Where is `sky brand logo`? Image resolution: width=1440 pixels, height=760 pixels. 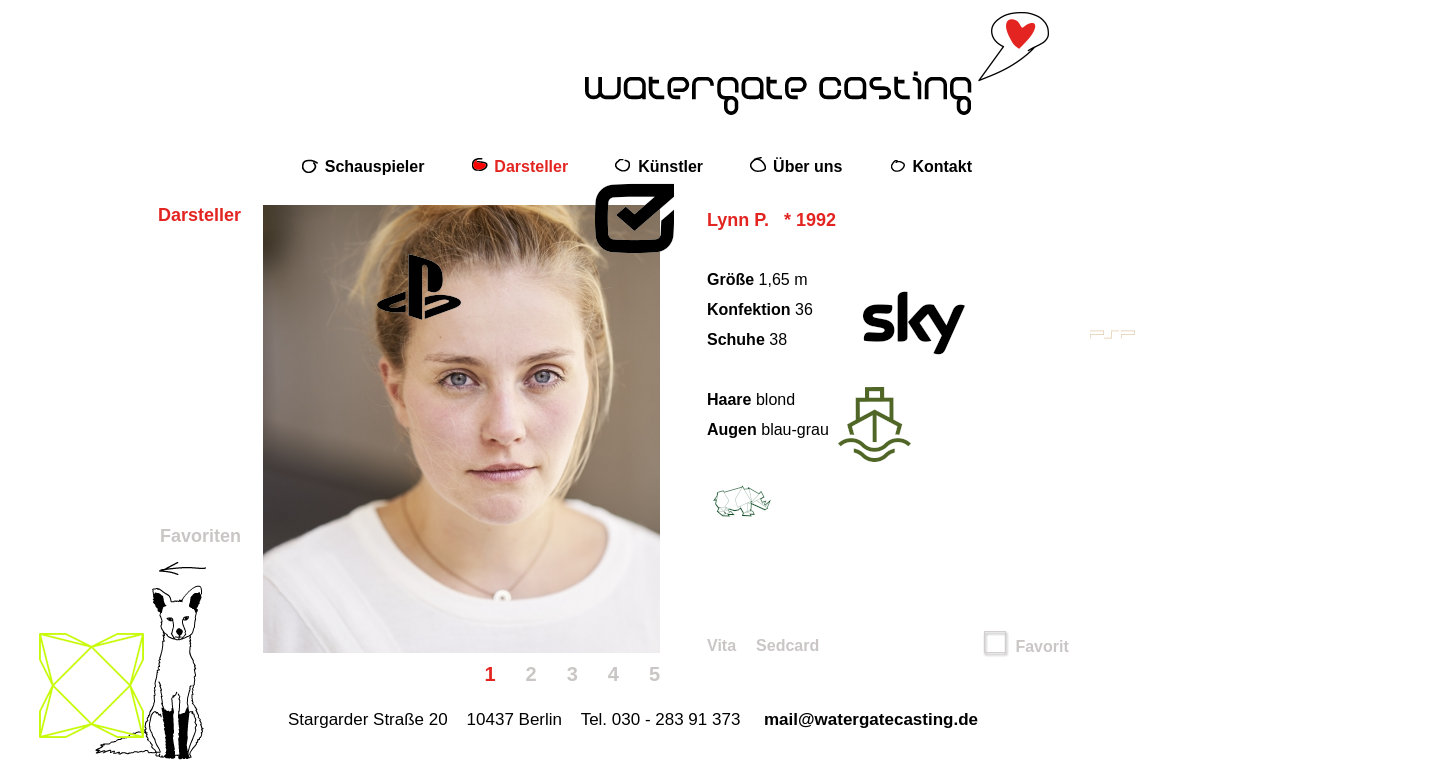
sky brand logo is located at coordinates (914, 323).